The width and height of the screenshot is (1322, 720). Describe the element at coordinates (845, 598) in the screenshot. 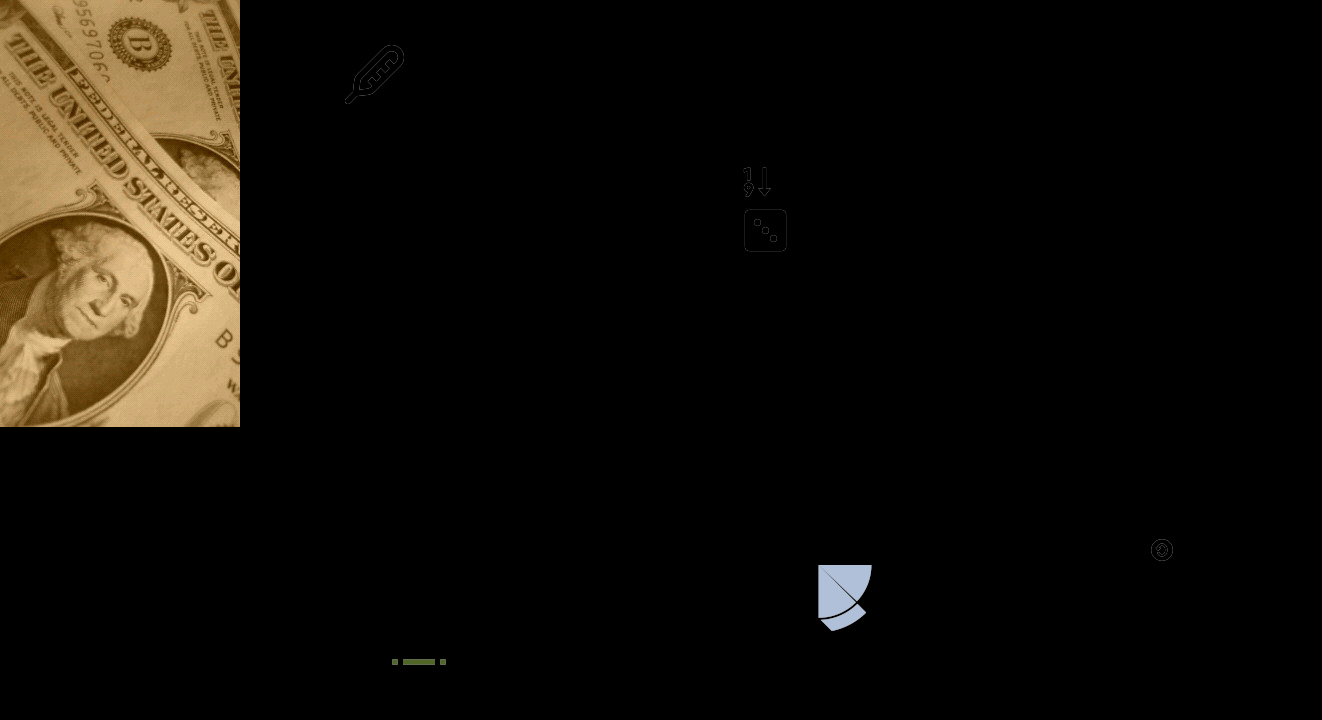

I see `open Poetry package manager` at that location.